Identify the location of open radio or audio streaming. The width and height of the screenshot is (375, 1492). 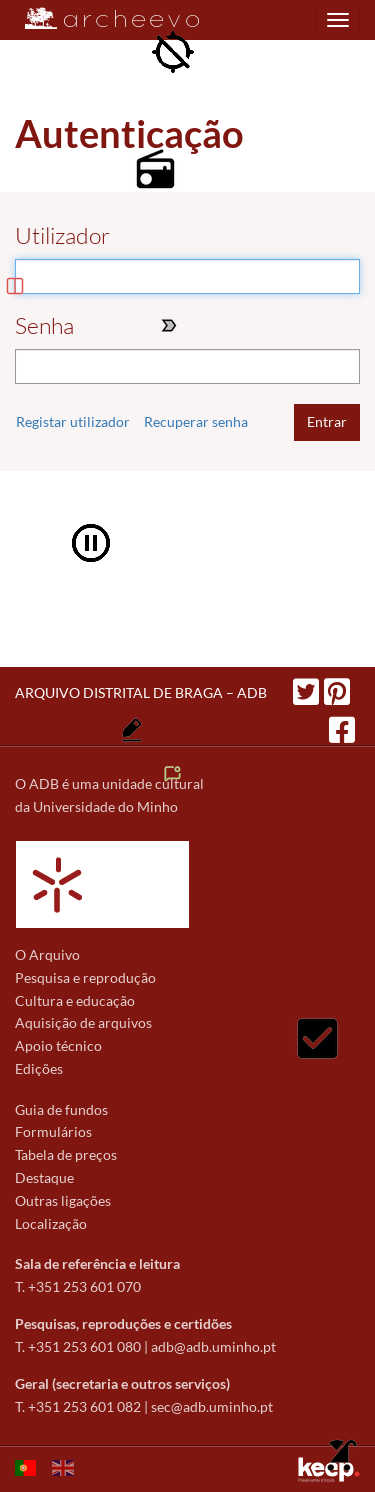
(155, 169).